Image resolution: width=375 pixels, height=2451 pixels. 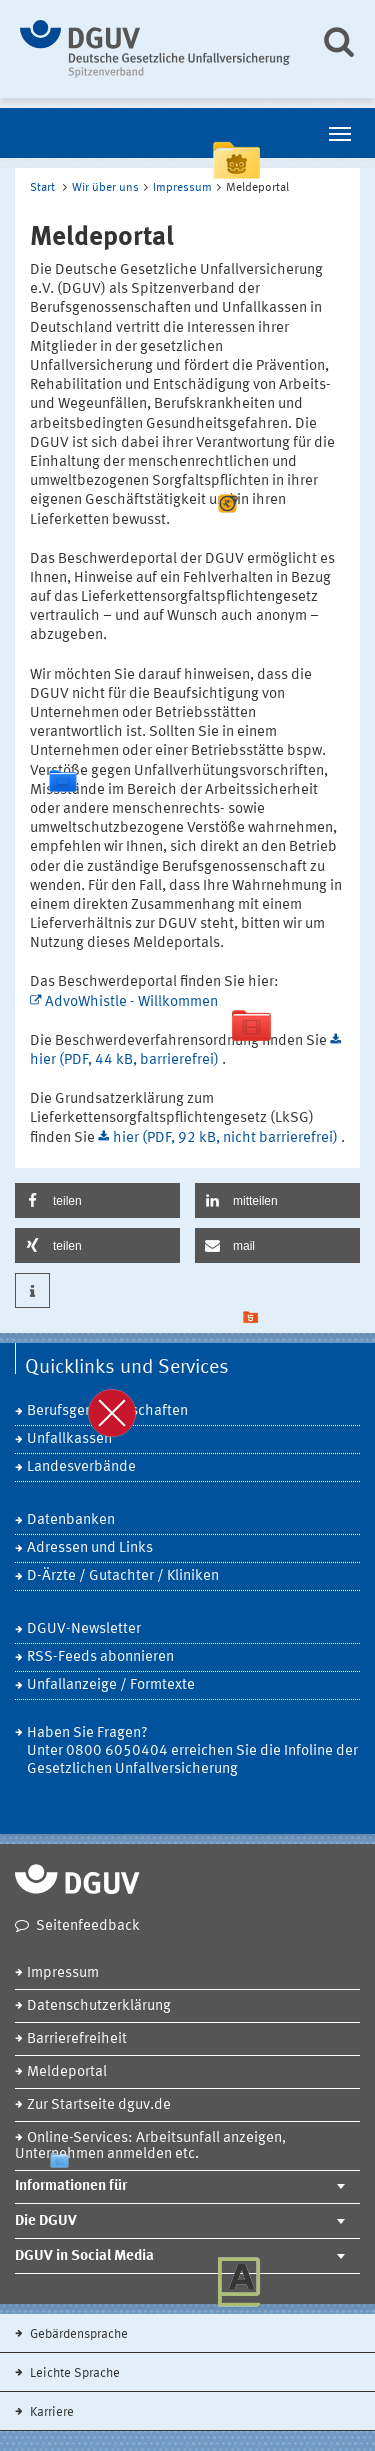 What do you see at coordinates (112, 1413) in the screenshot?
I see `indicates a sync error with a shared file or folder` at bounding box center [112, 1413].